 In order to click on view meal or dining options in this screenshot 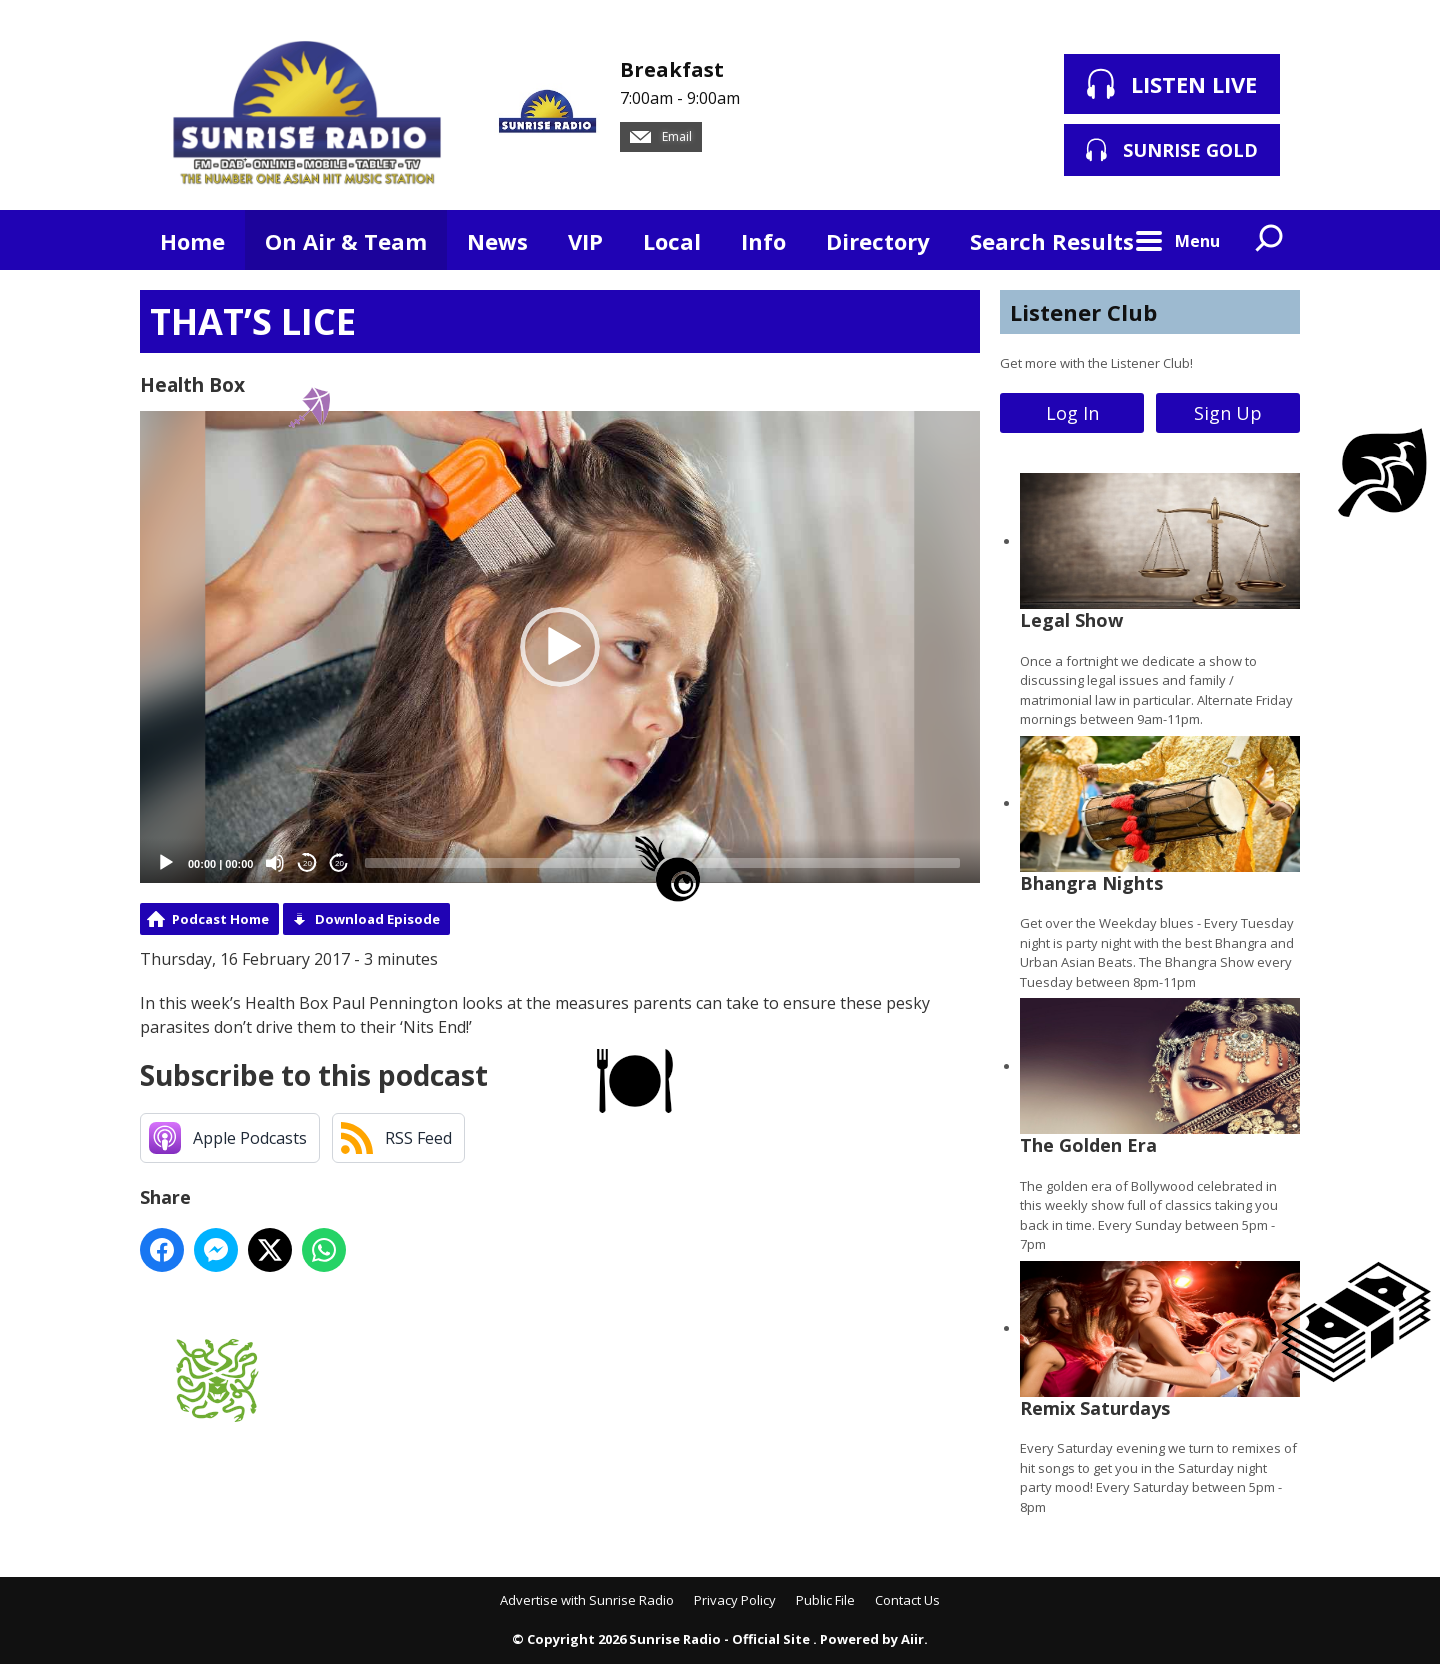, I will do `click(635, 1081)`.